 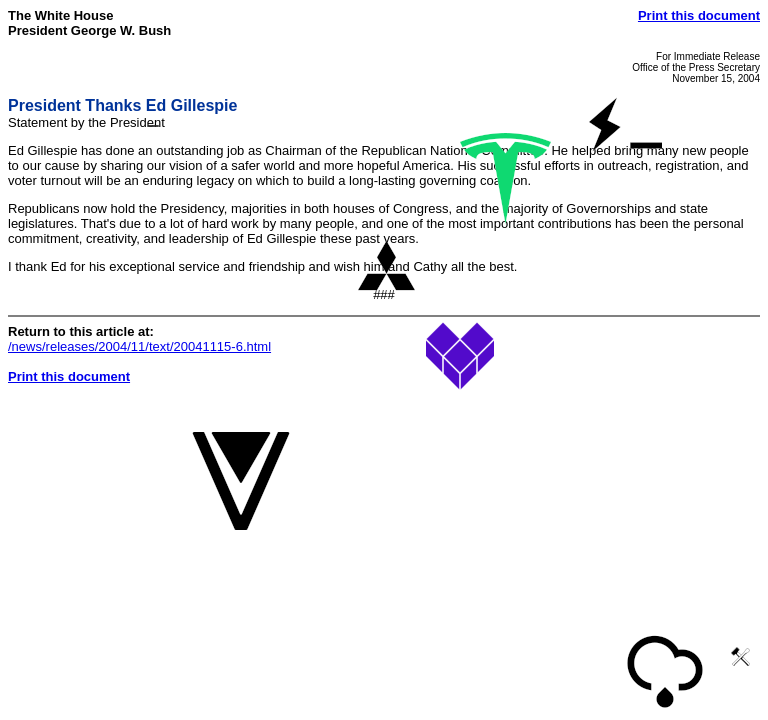 I want to click on bazel build system logo, so click(x=460, y=356).